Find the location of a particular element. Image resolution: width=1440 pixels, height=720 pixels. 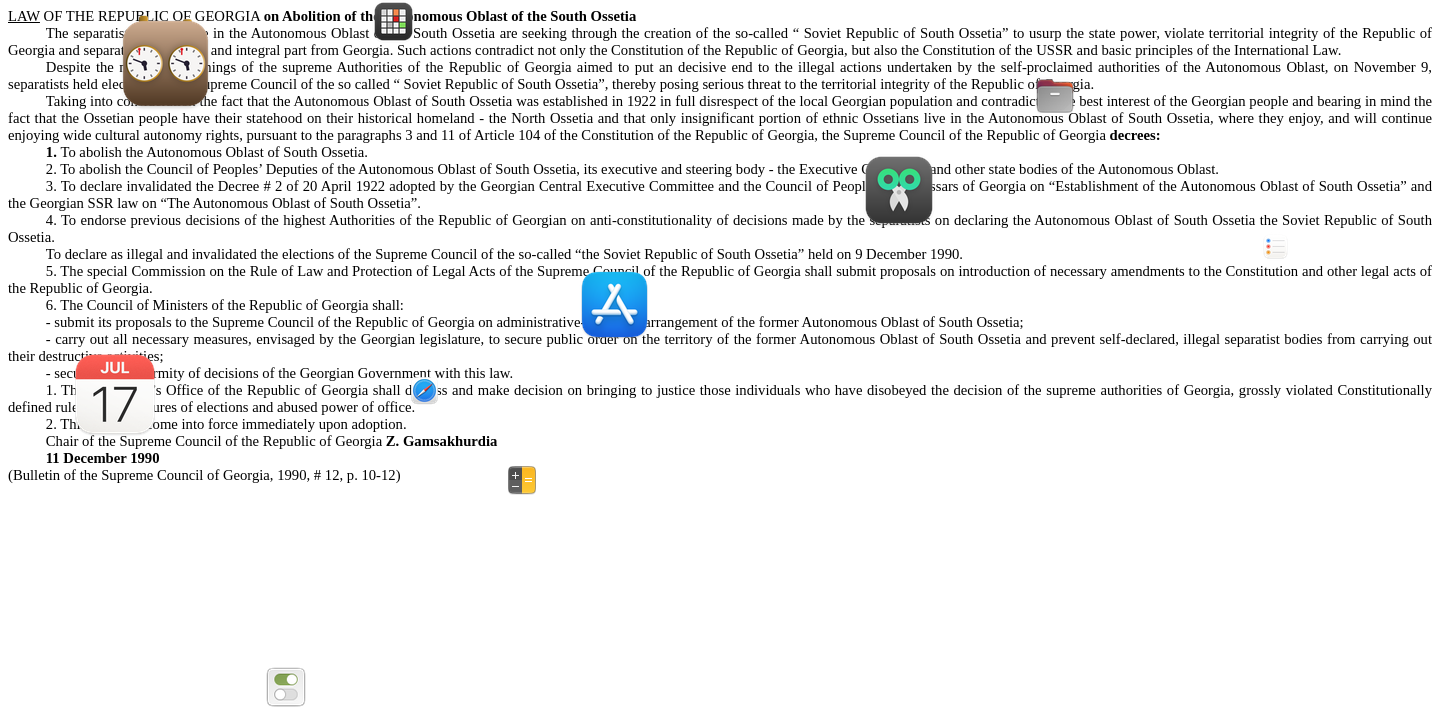

open Safari web browser is located at coordinates (424, 390).